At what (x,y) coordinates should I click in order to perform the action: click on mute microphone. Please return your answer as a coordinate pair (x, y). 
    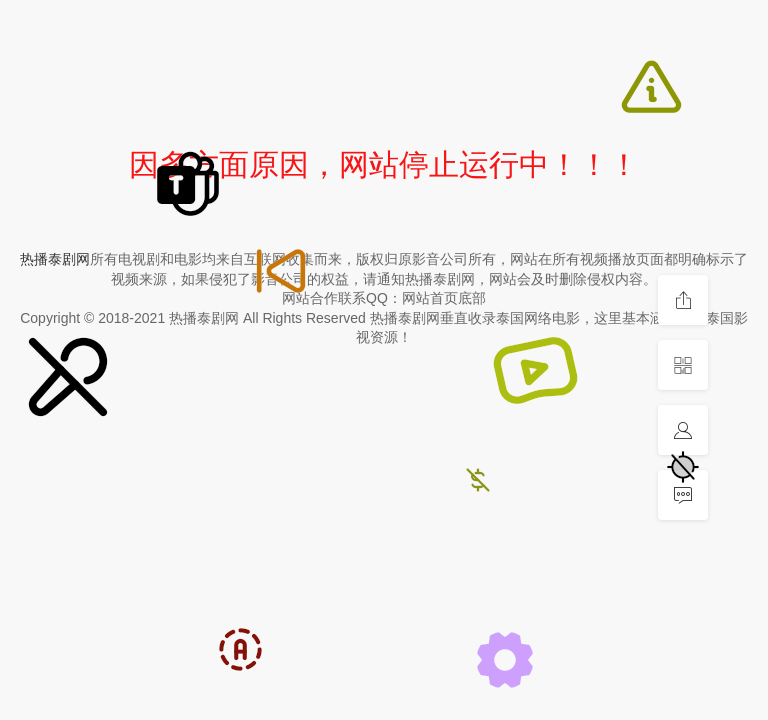
    Looking at the image, I should click on (68, 377).